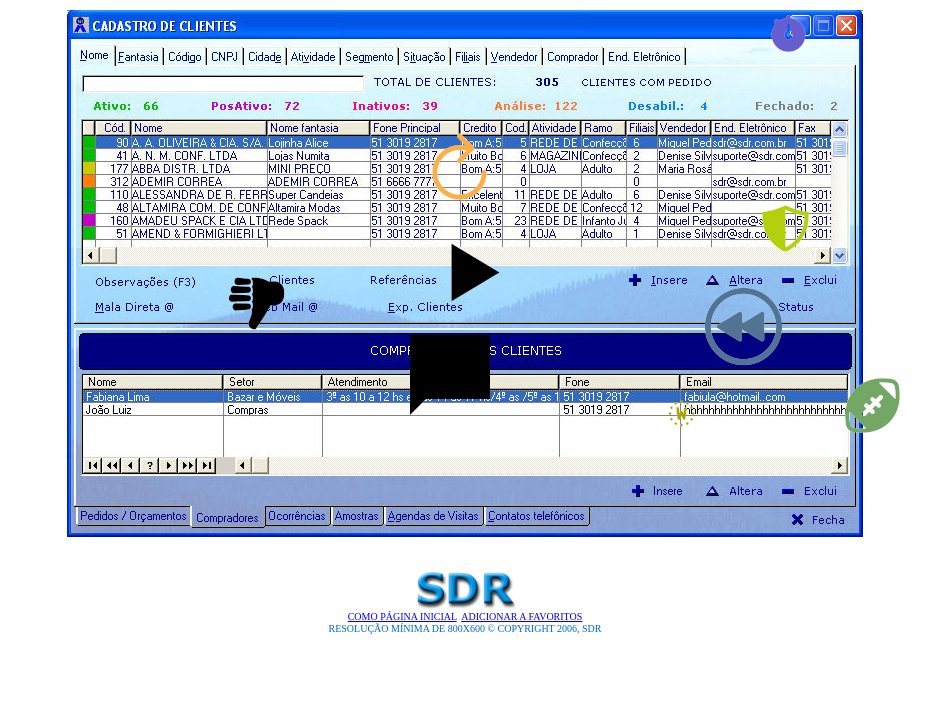 The image size is (930, 720). Describe the element at coordinates (450, 375) in the screenshot. I see `open a chat or messaging feature` at that location.